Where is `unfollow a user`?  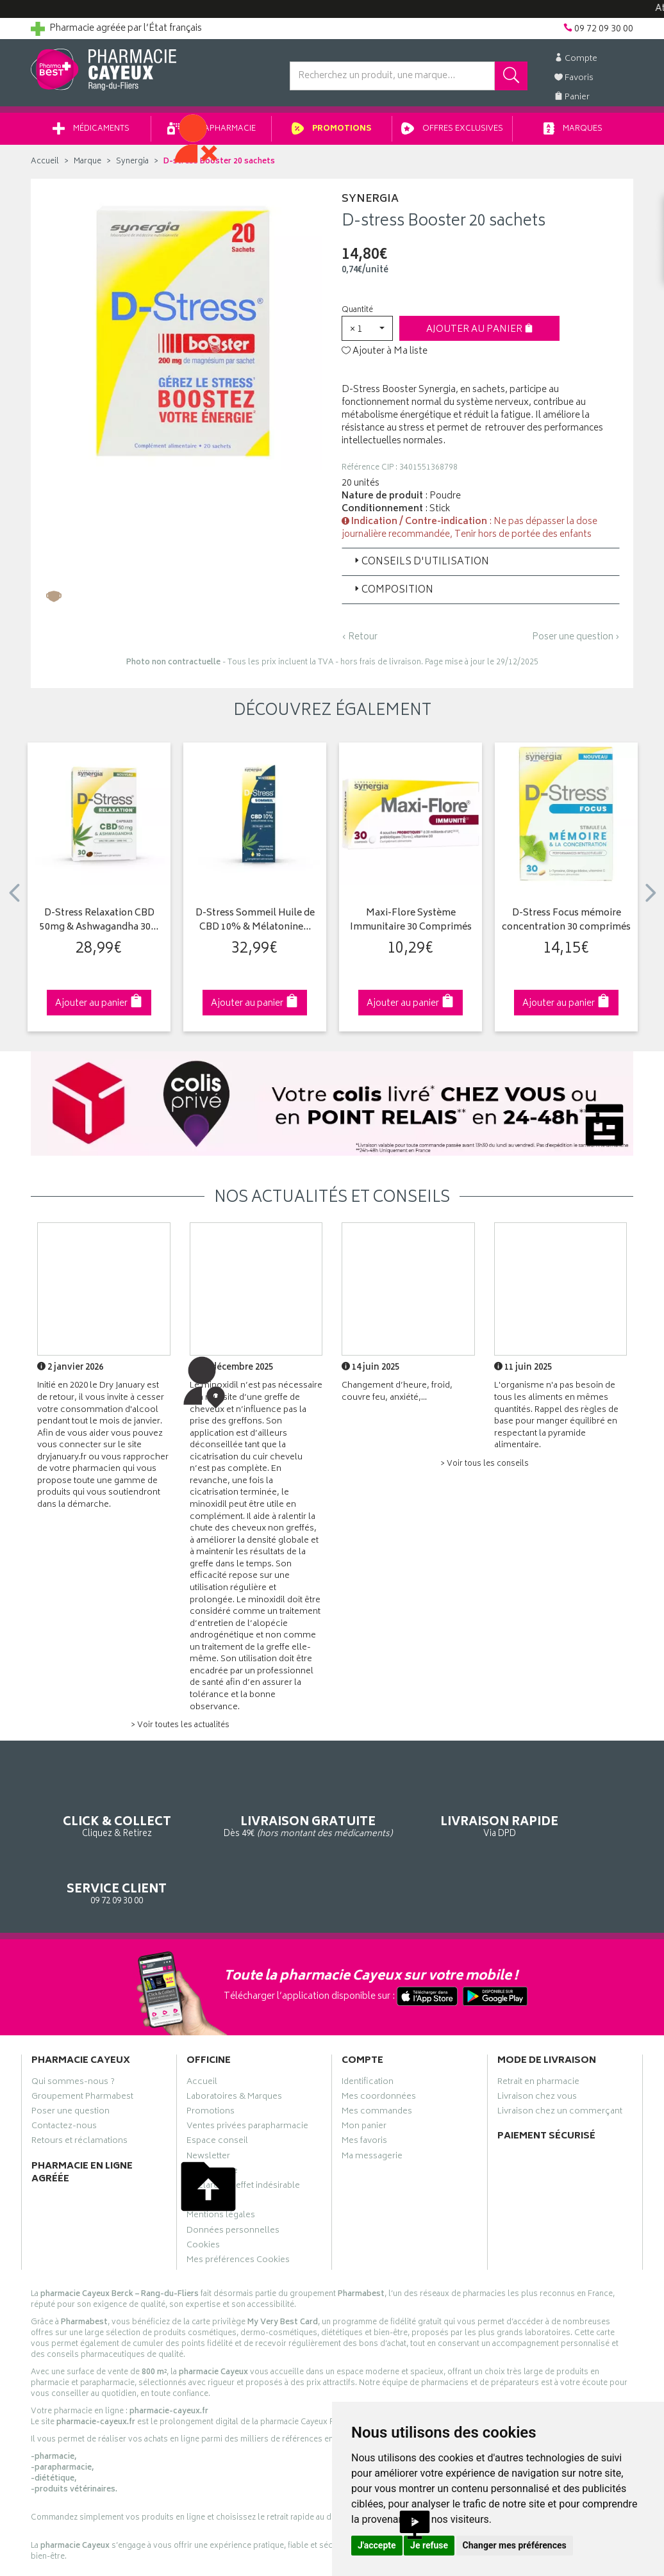
unfollow a user is located at coordinates (193, 140).